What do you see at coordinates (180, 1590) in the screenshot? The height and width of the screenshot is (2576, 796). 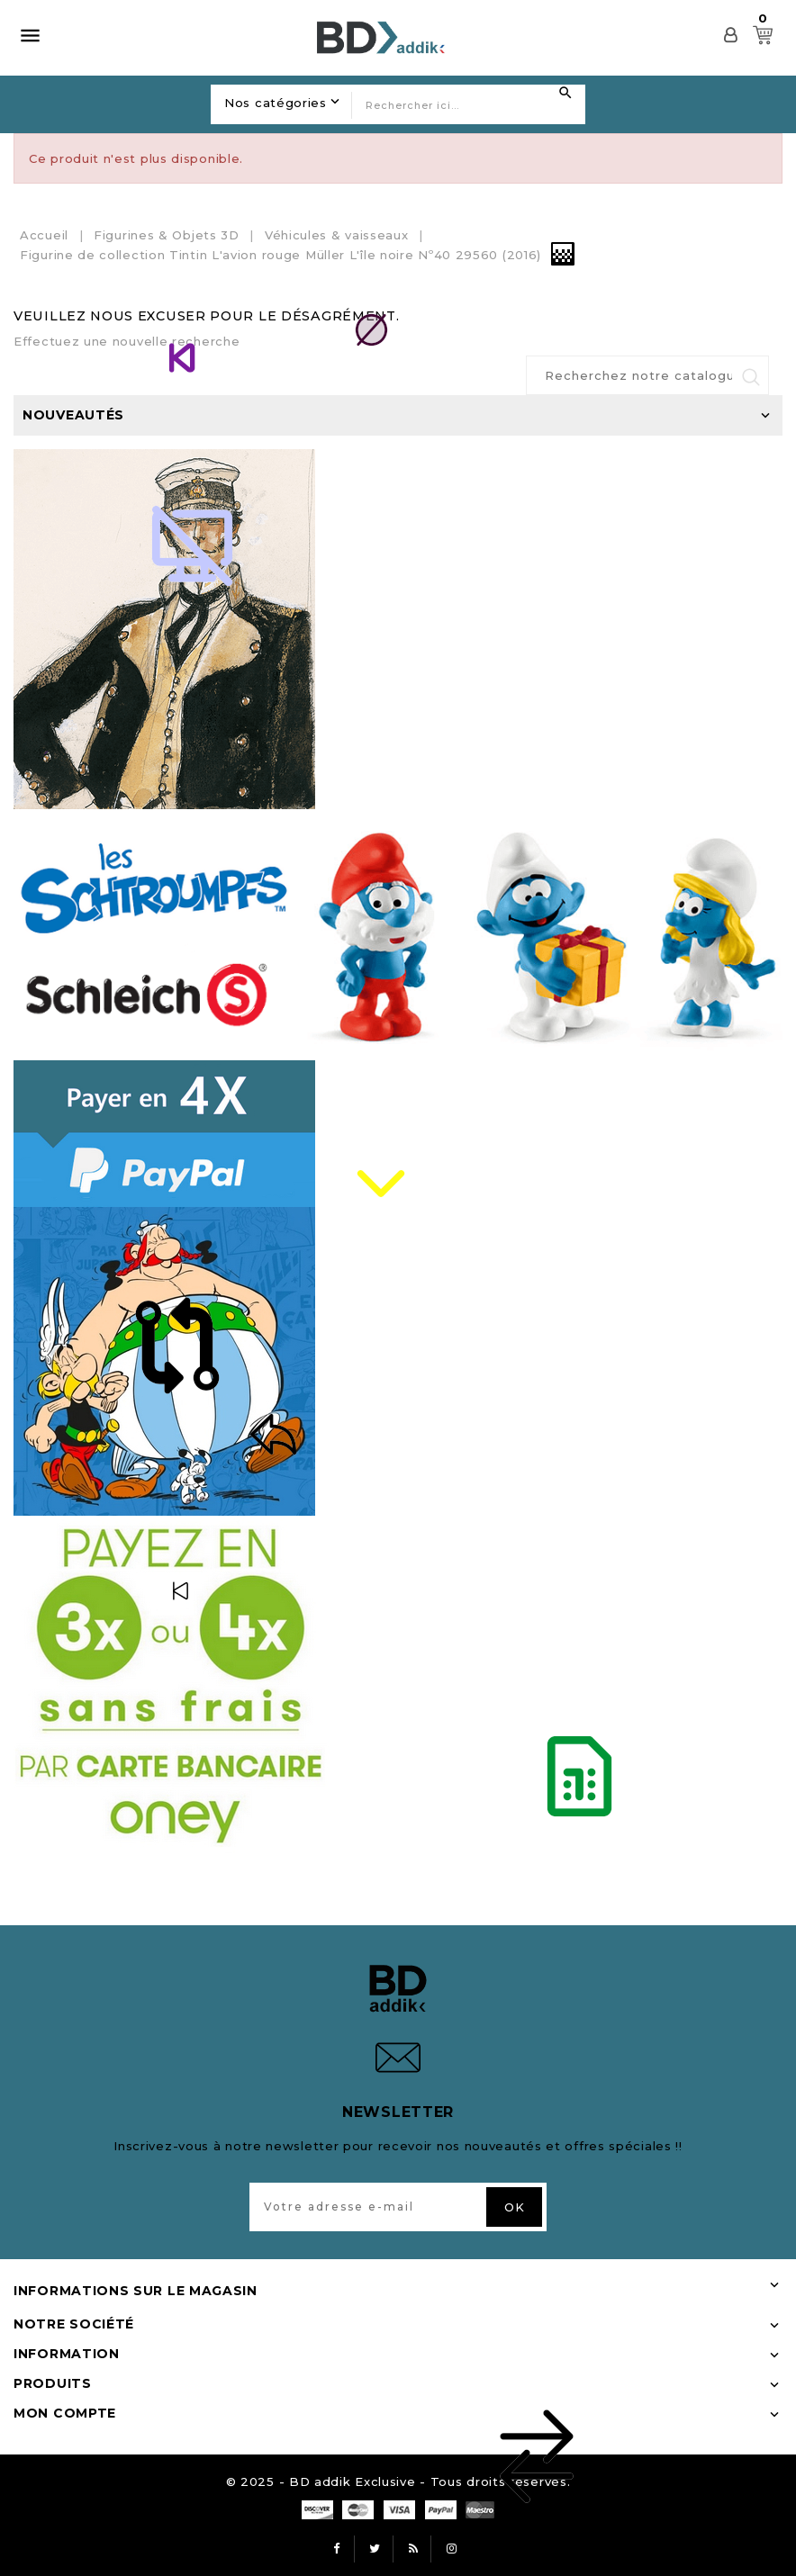 I see `skip to previous track` at bounding box center [180, 1590].